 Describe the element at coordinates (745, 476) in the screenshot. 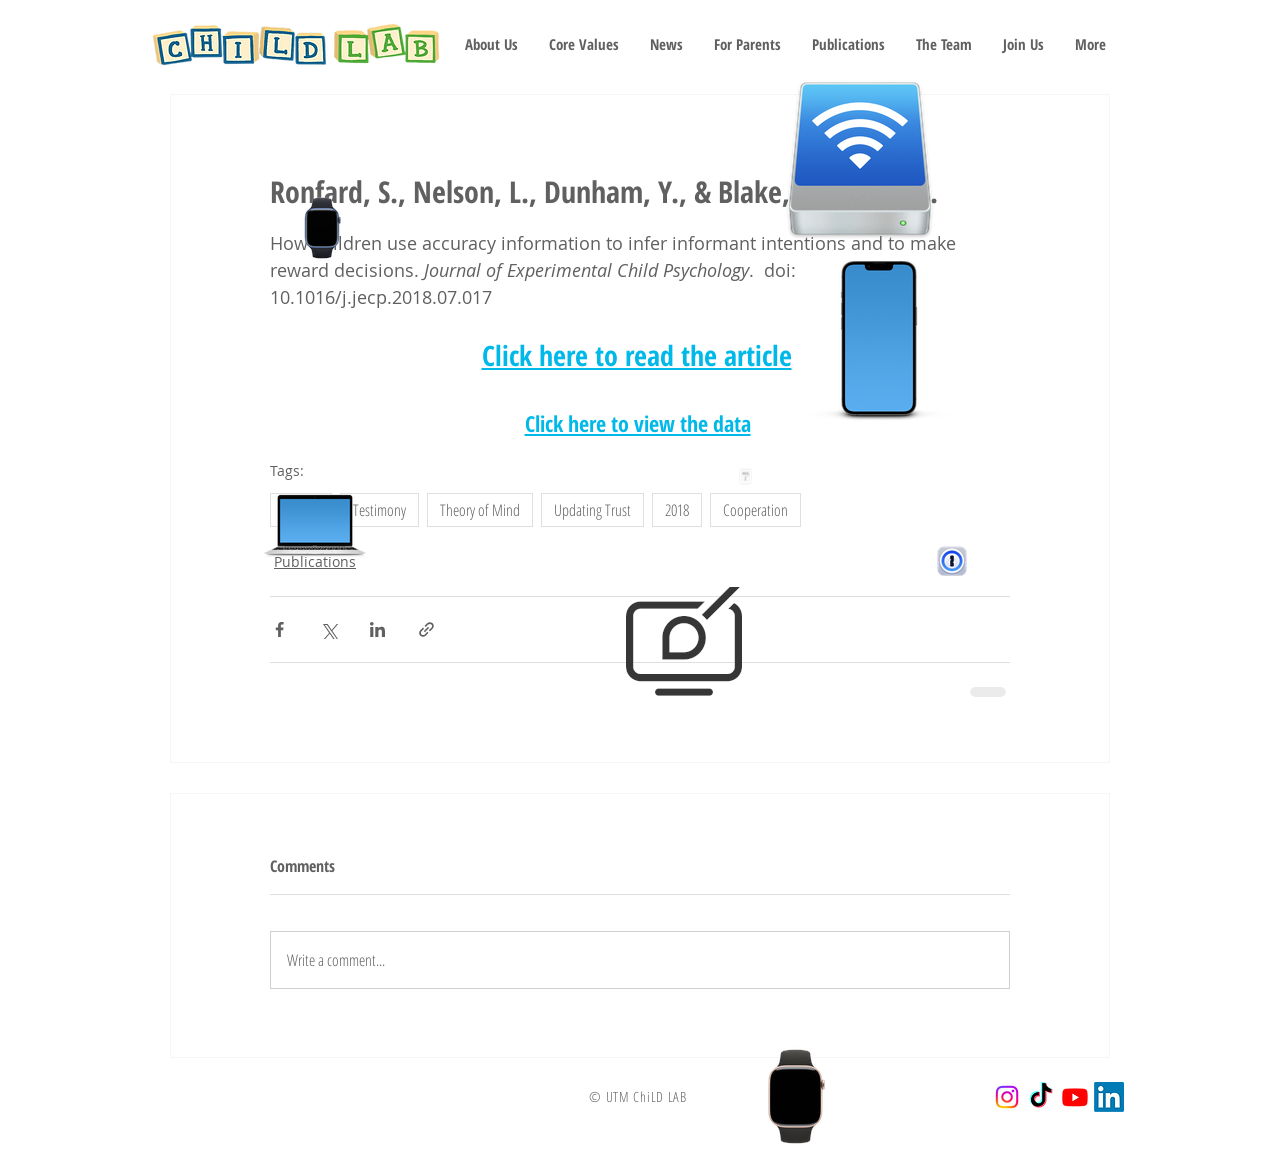

I see `a theme or appearance customization file` at that location.